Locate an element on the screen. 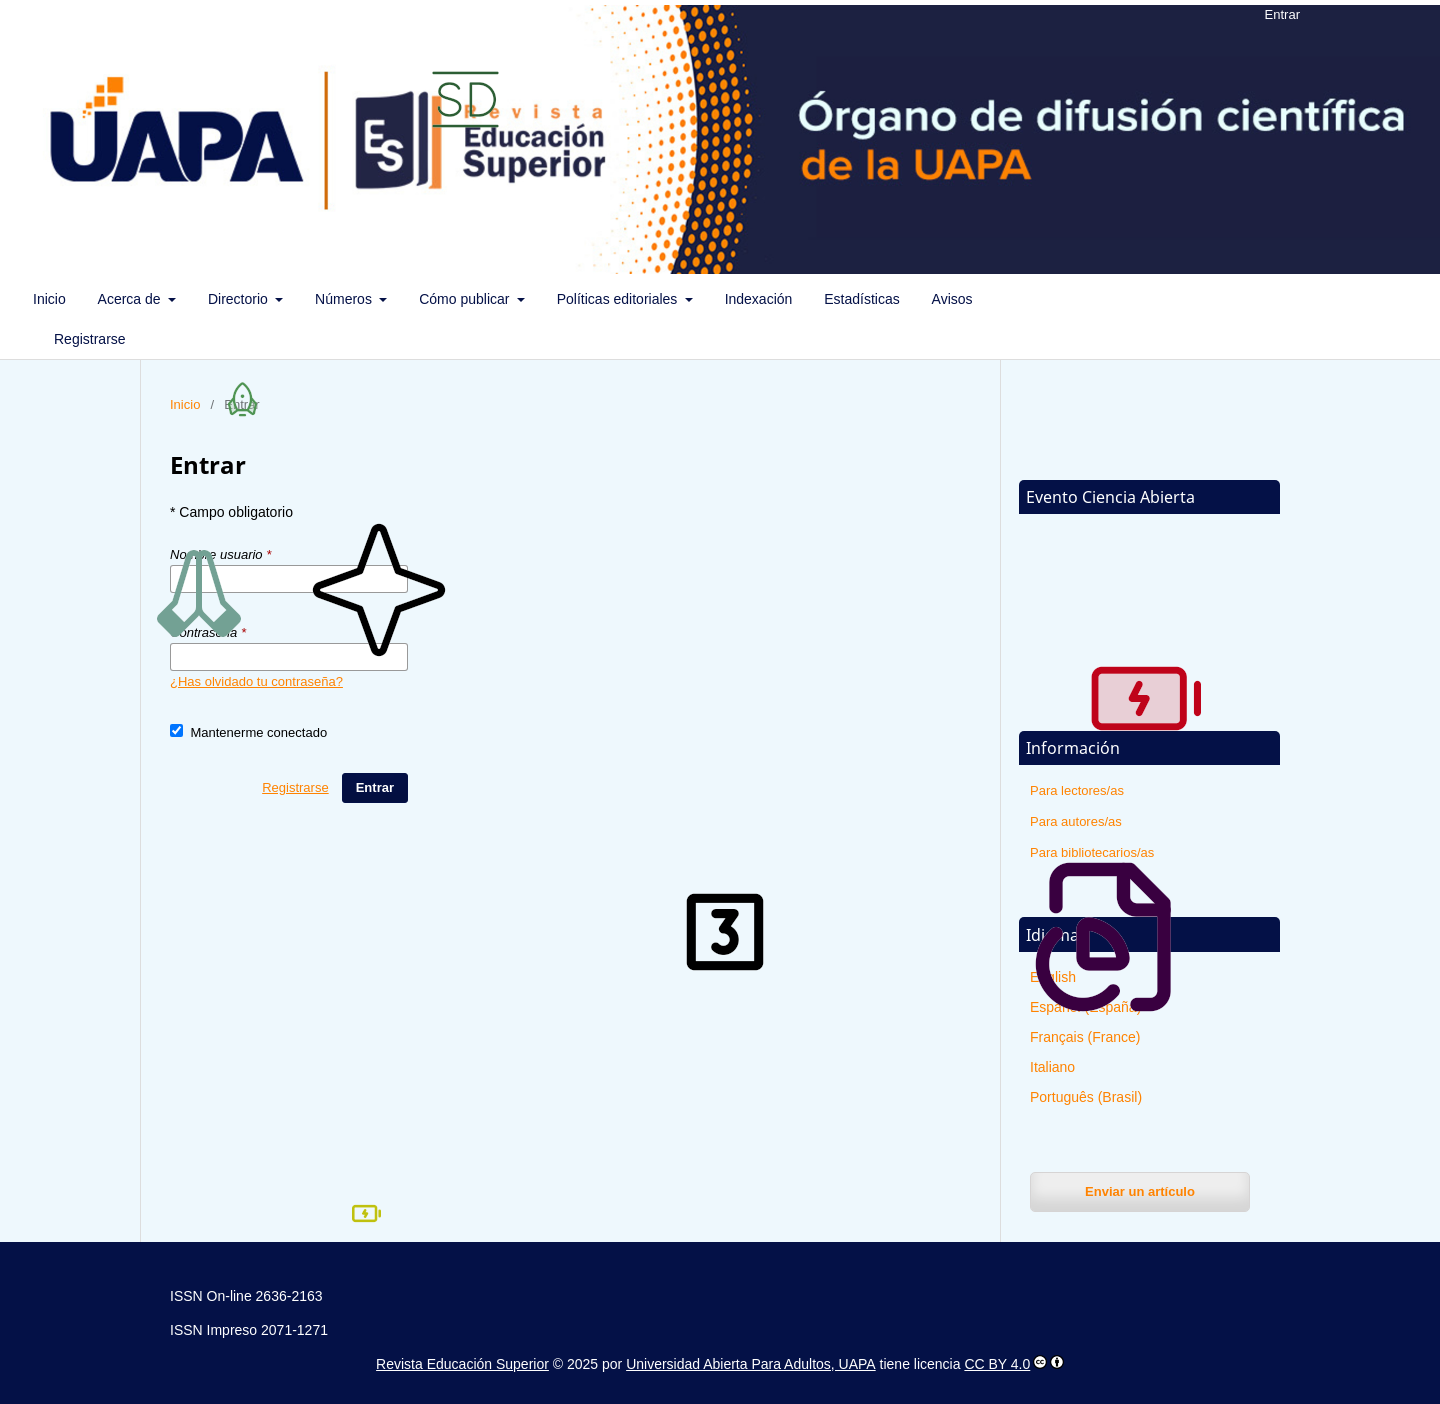 The width and height of the screenshot is (1440, 1404). indicates standard definition video quality is located at coordinates (465, 99).